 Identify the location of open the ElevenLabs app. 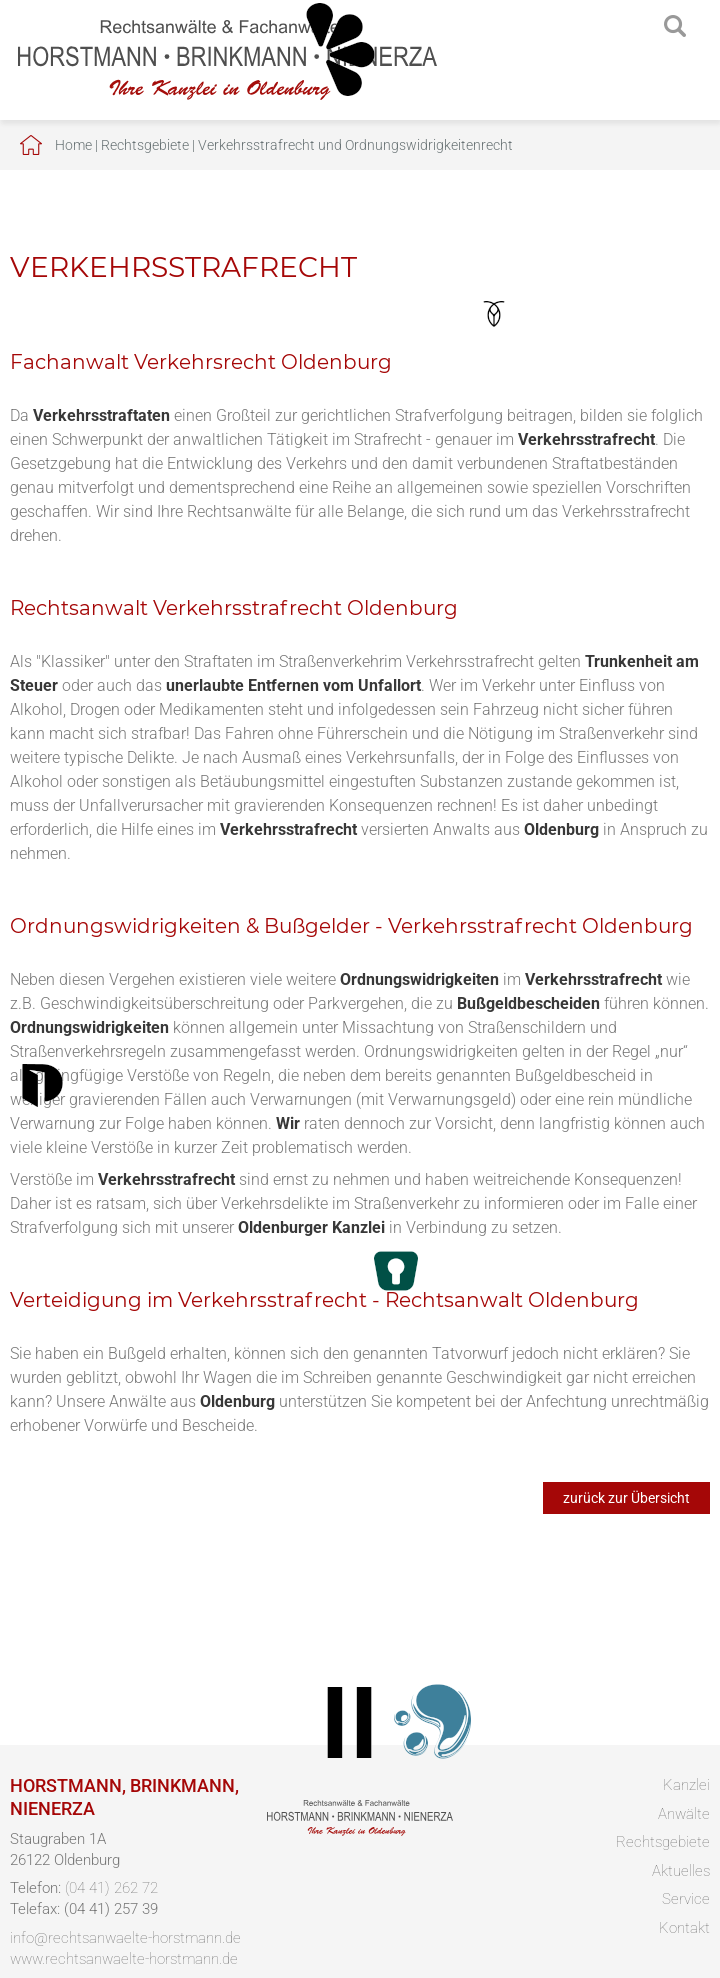
(349, 1722).